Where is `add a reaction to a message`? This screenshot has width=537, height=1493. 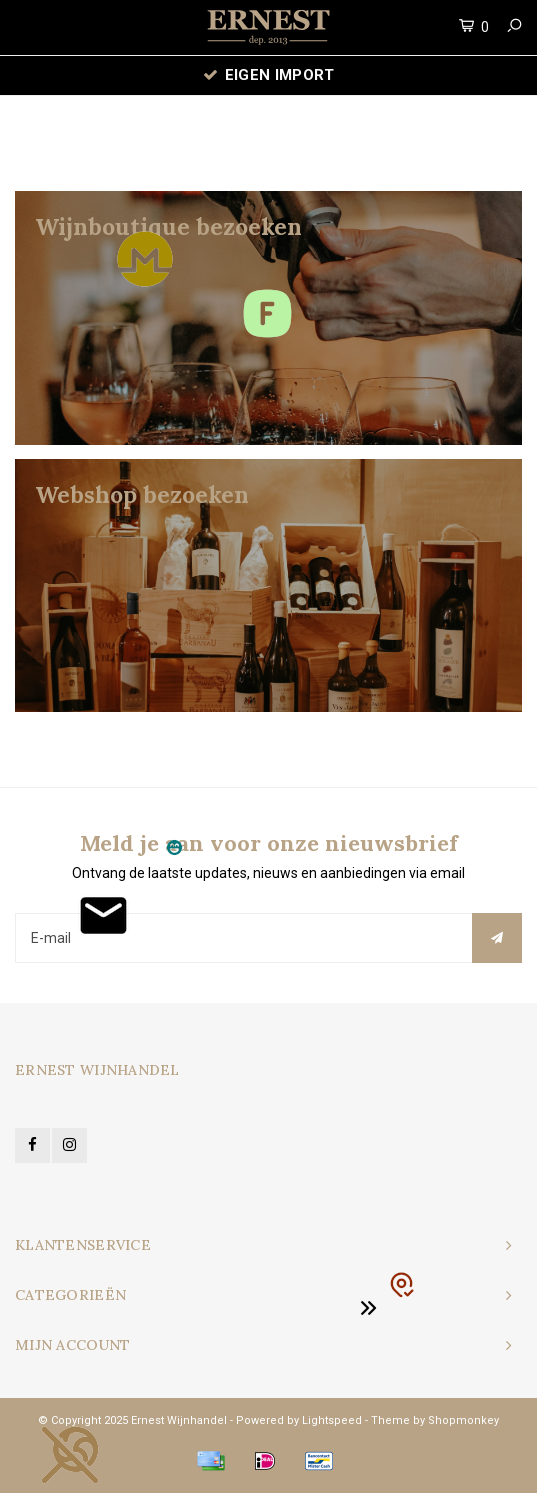 add a reaction to a message is located at coordinates (174, 847).